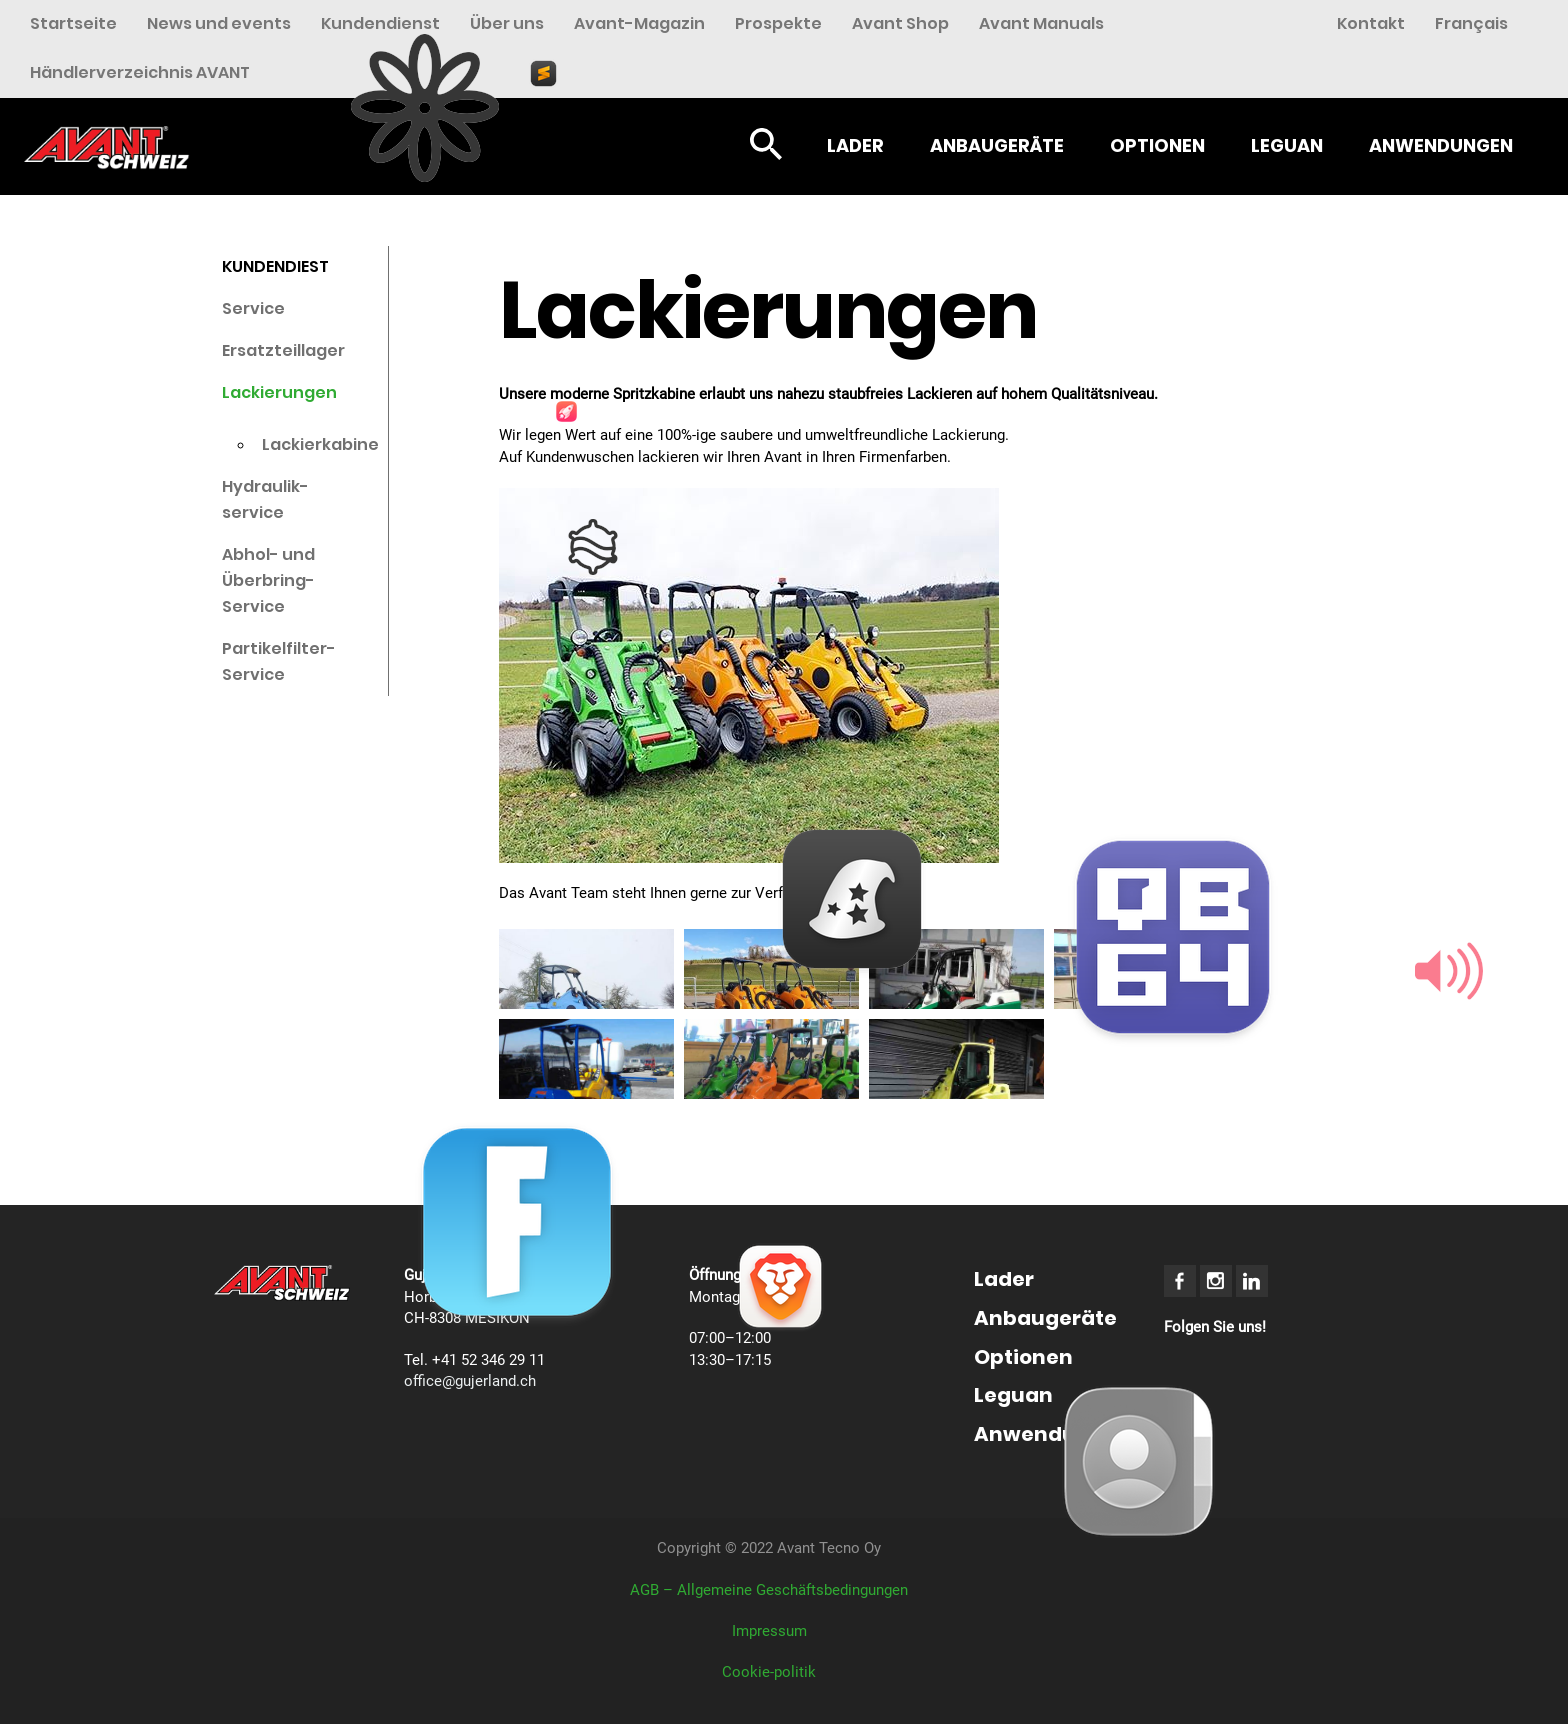 The width and height of the screenshot is (1568, 1724). I want to click on launch the QB64 programming environment, so click(1173, 937).